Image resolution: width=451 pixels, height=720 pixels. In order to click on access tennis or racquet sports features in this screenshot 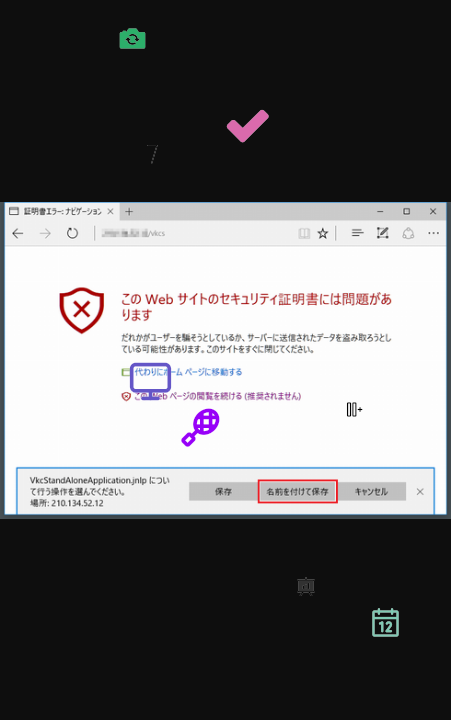, I will do `click(200, 428)`.